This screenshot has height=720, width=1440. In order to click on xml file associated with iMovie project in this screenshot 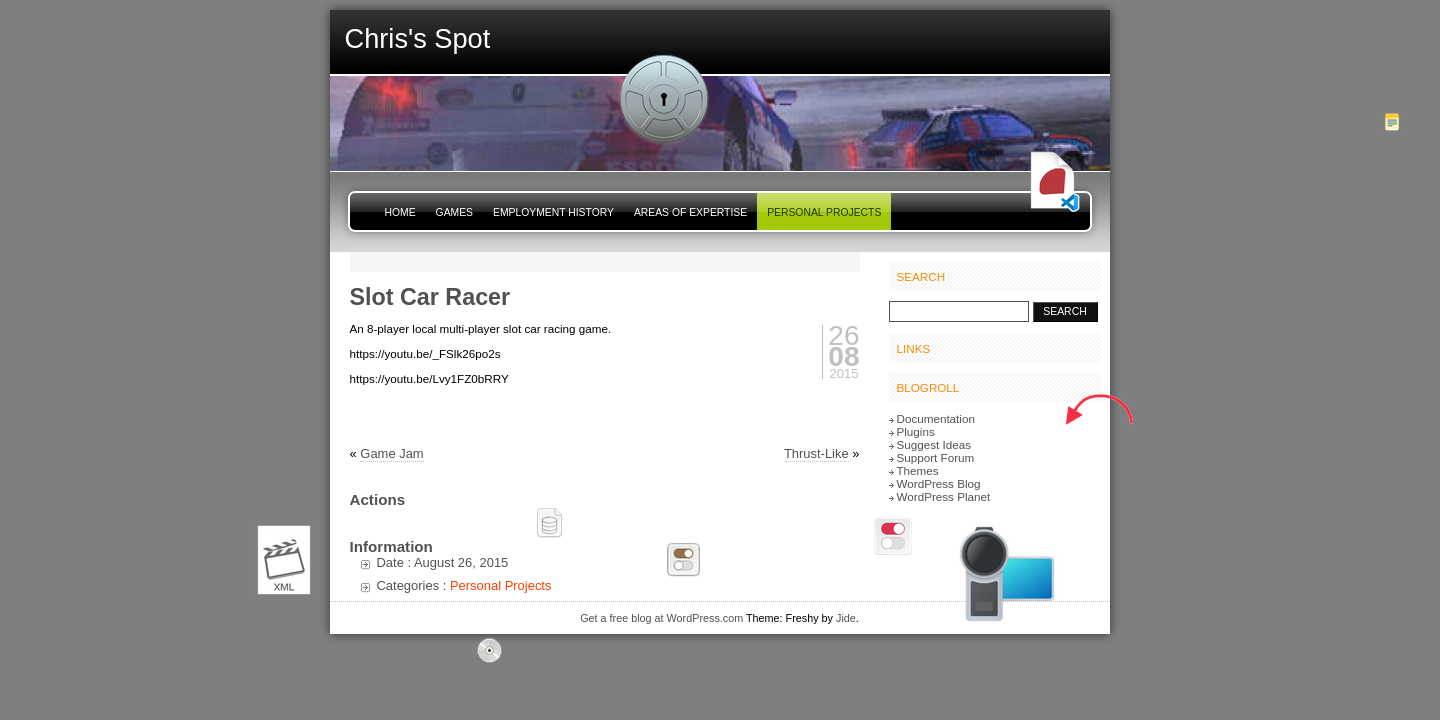, I will do `click(284, 560)`.